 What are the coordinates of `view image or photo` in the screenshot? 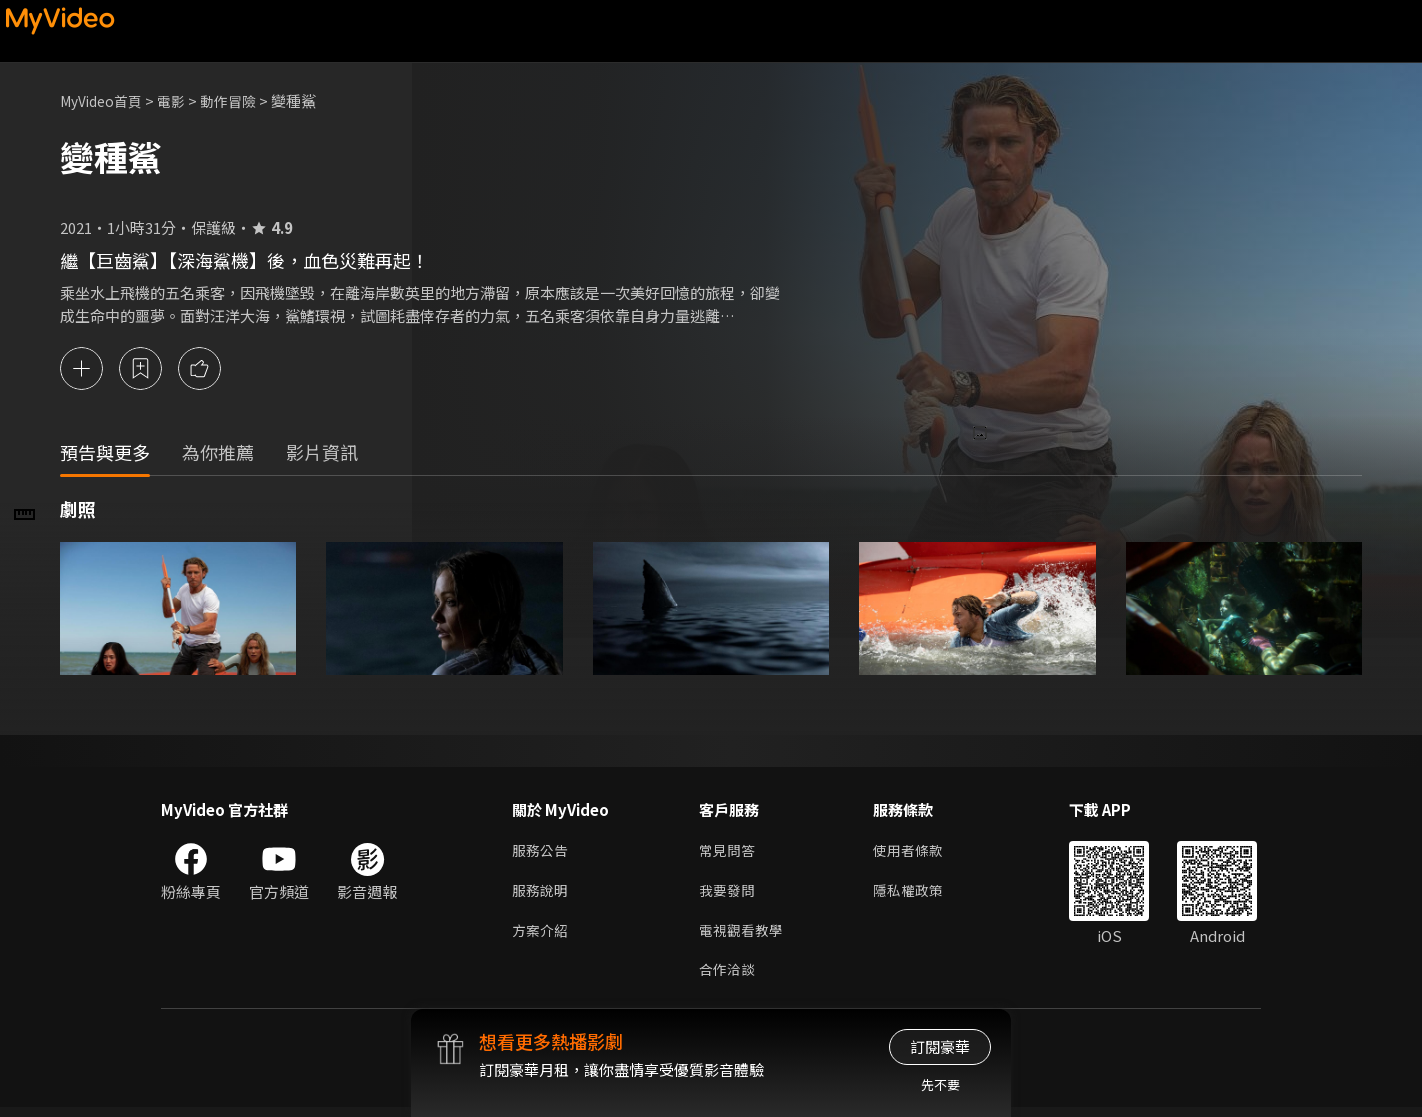 It's located at (980, 433).